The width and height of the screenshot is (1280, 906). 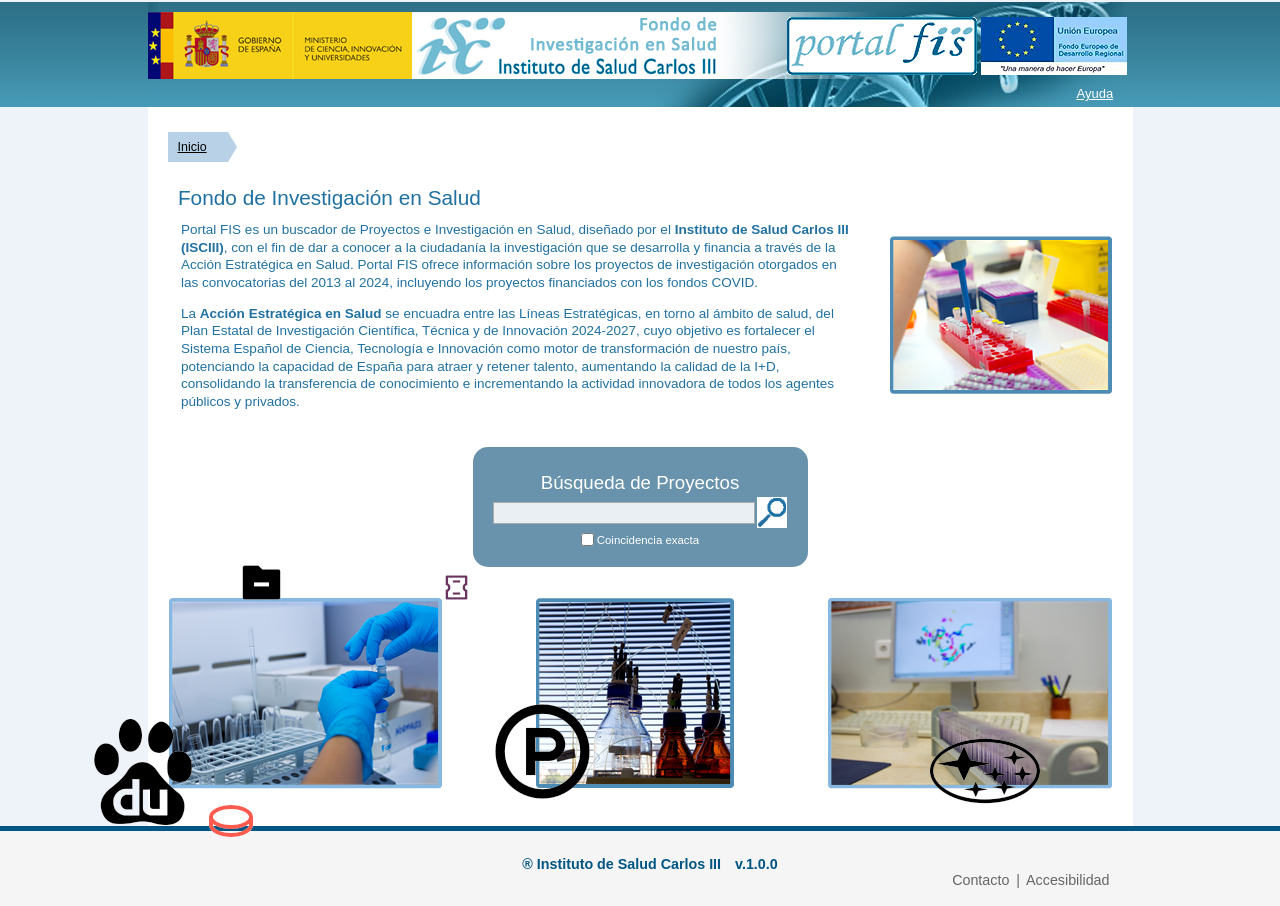 What do you see at coordinates (231, 821) in the screenshot?
I see `view your coin balance or currency` at bounding box center [231, 821].